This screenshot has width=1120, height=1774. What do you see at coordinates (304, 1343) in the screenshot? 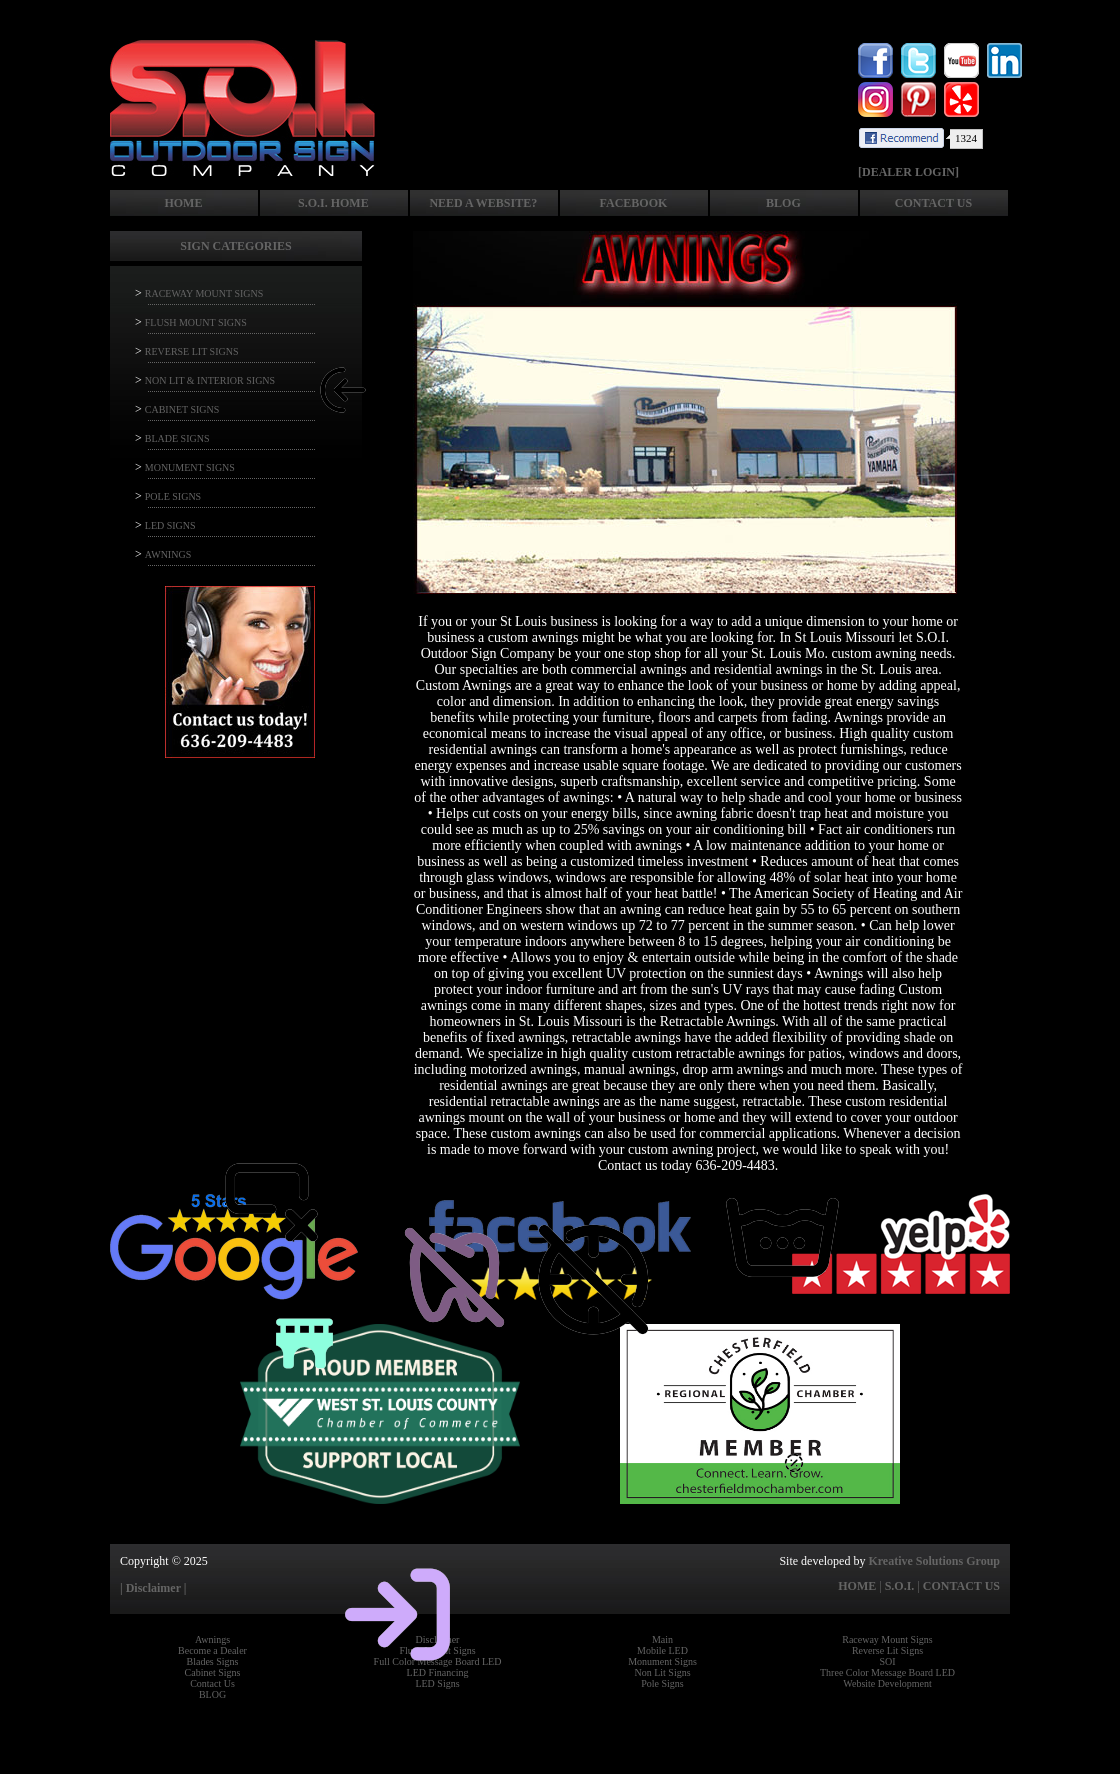
I see `view bridge or overpass locations` at bounding box center [304, 1343].